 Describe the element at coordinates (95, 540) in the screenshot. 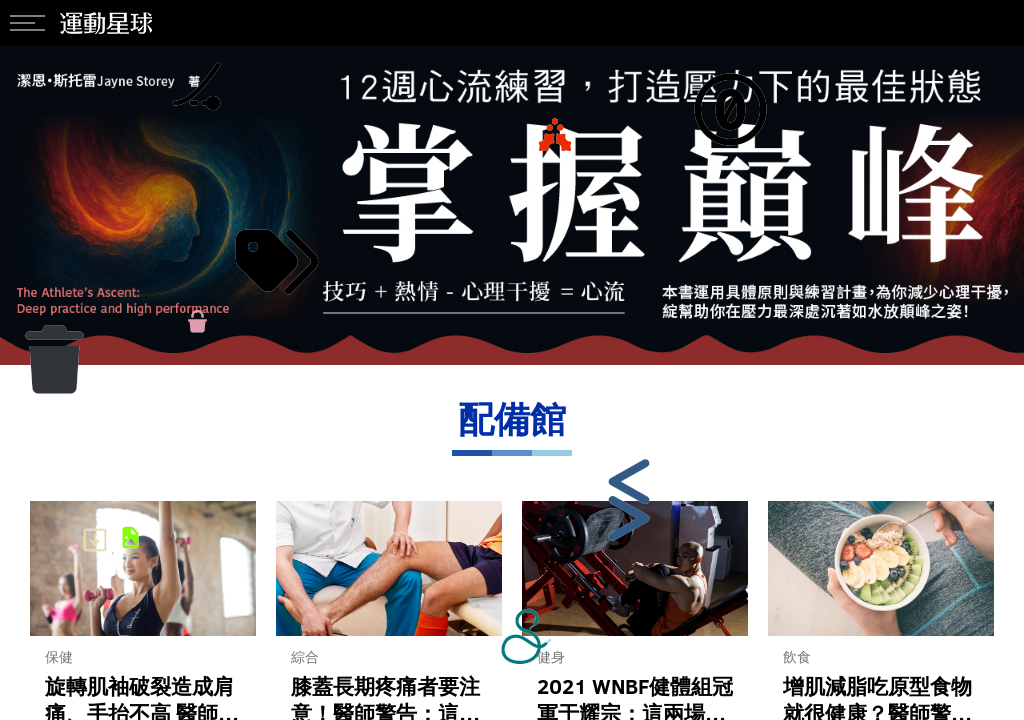

I see `download file or content` at that location.